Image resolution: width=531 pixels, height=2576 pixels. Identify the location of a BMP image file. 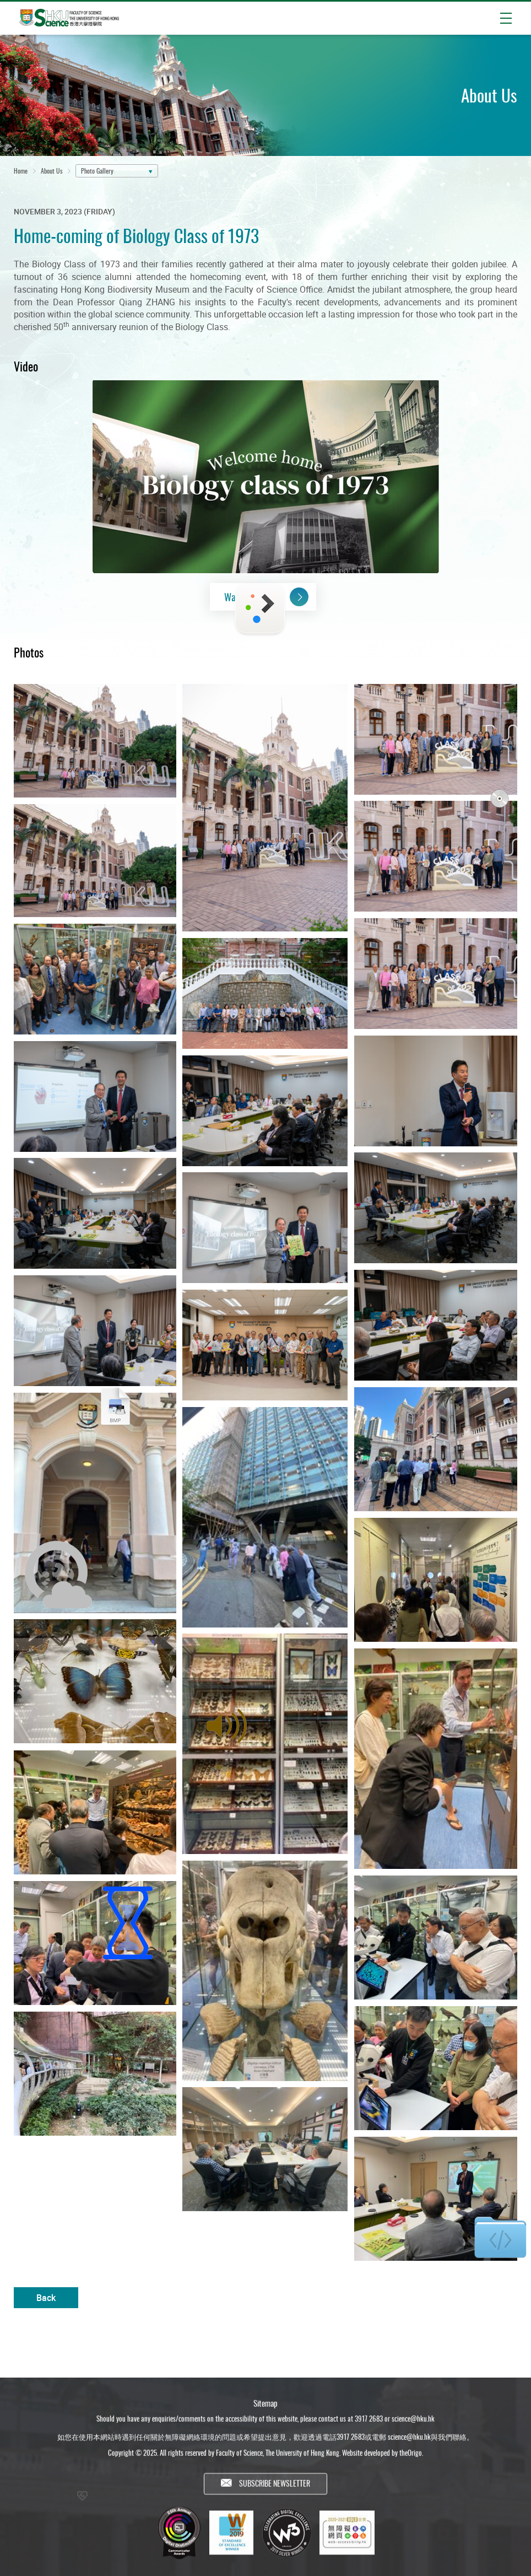
(115, 1406).